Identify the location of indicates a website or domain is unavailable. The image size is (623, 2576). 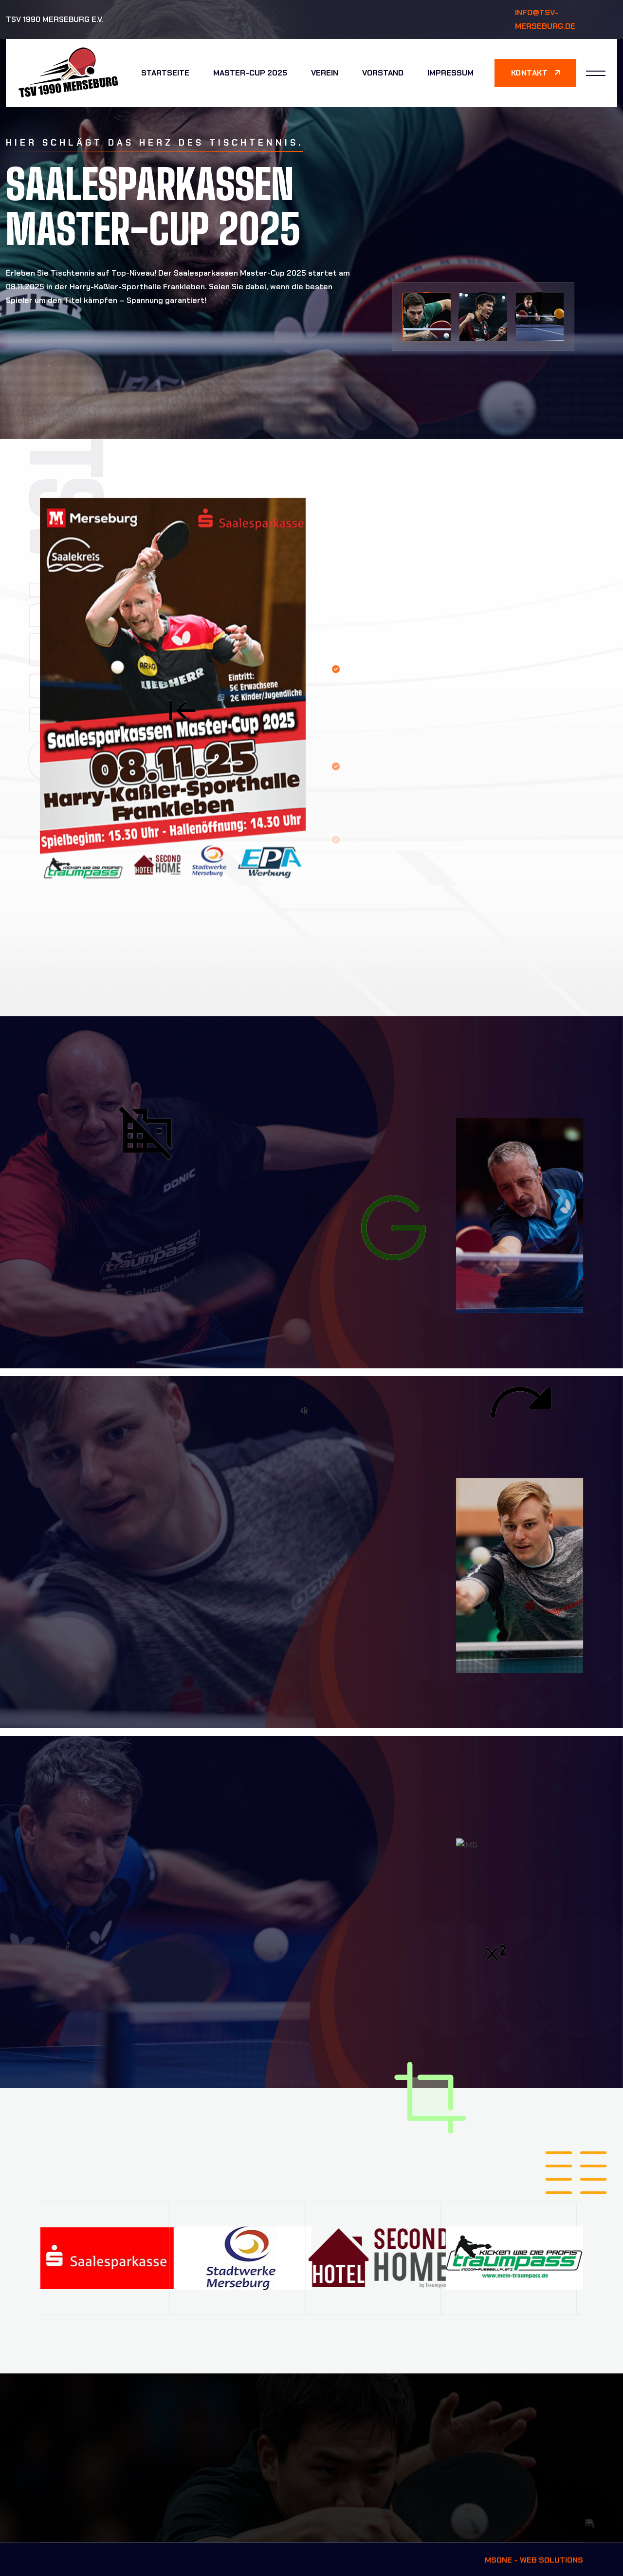
(147, 1131).